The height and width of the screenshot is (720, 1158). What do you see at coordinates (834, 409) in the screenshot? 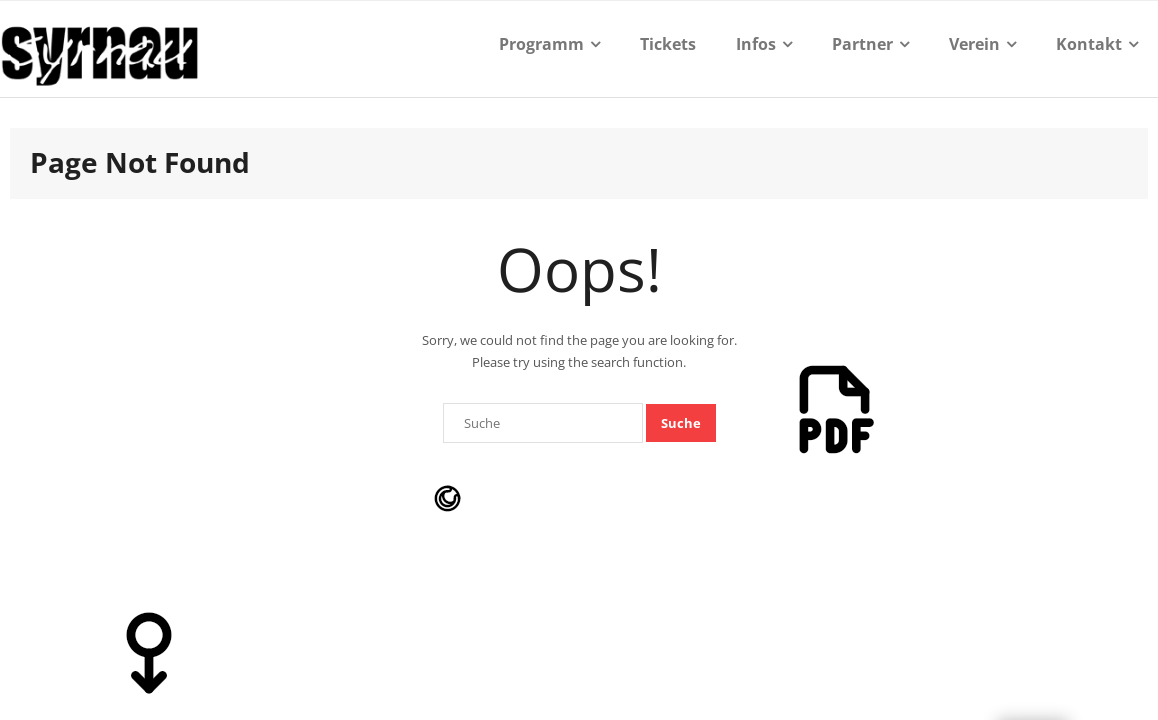
I see `indicates a PDF file type` at bounding box center [834, 409].